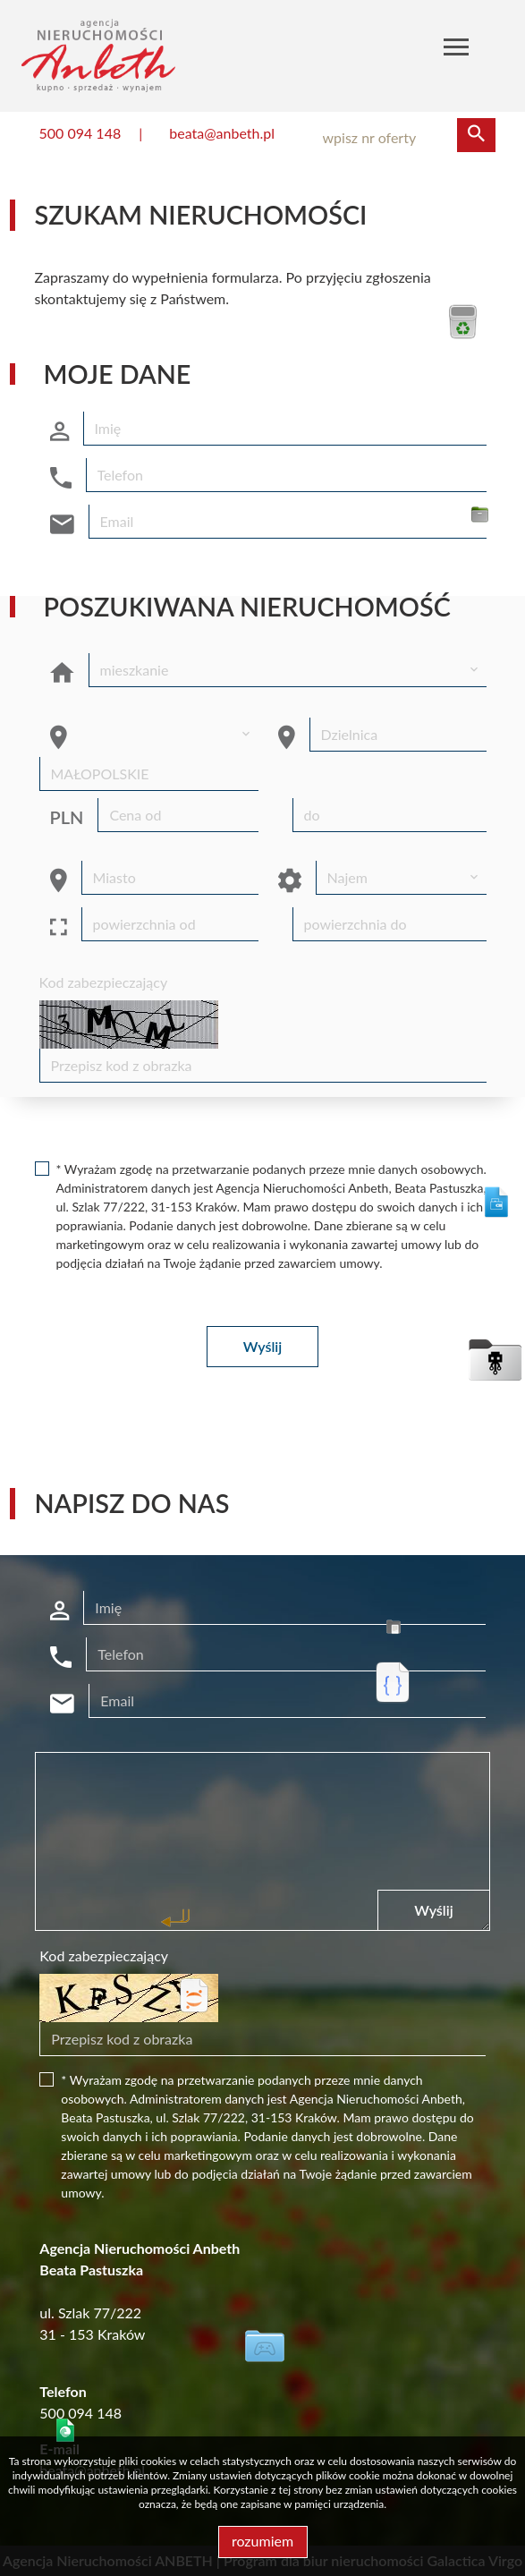  What do you see at coordinates (462, 321) in the screenshot?
I see `open the trash or recycle bin` at bounding box center [462, 321].